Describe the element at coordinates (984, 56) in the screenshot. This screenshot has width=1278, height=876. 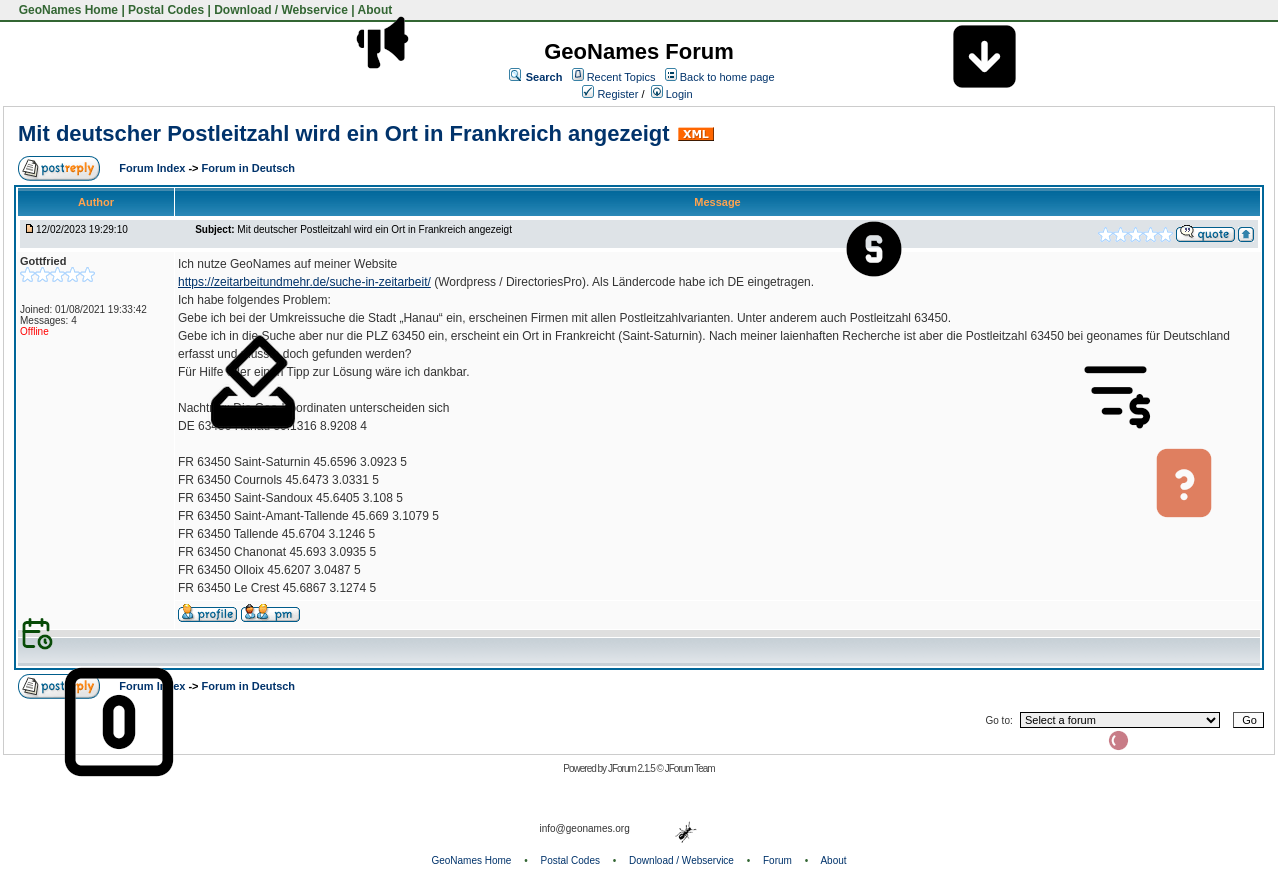
I see `download file or content` at that location.